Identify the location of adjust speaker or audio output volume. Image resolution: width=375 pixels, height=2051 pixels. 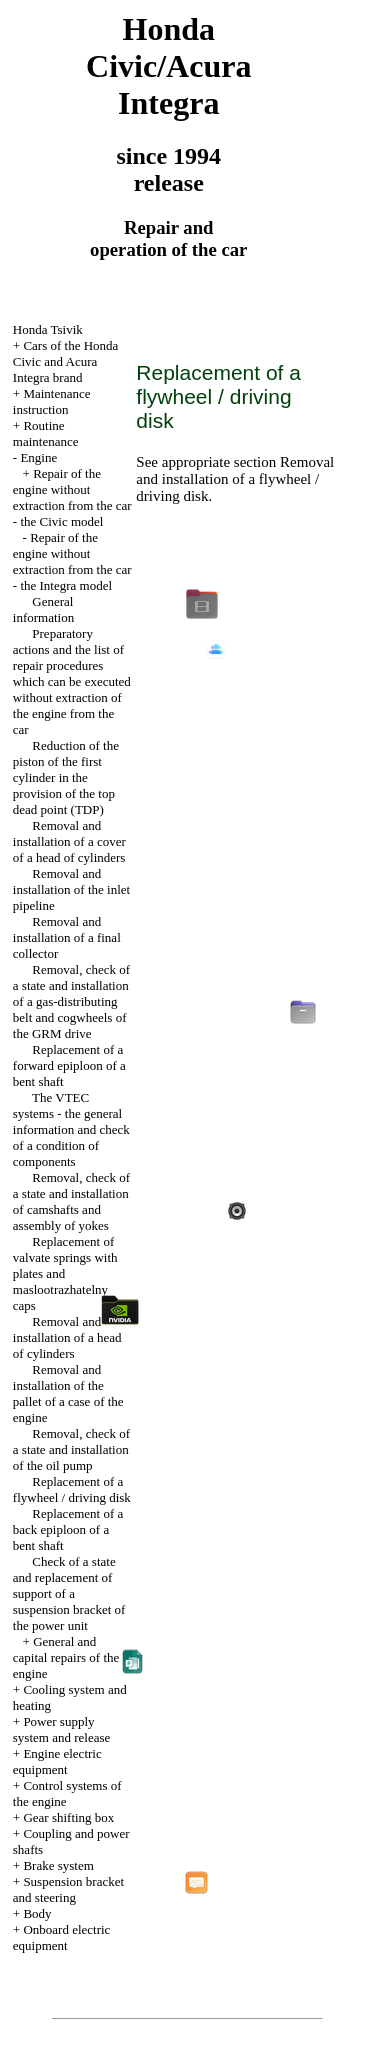
(237, 1211).